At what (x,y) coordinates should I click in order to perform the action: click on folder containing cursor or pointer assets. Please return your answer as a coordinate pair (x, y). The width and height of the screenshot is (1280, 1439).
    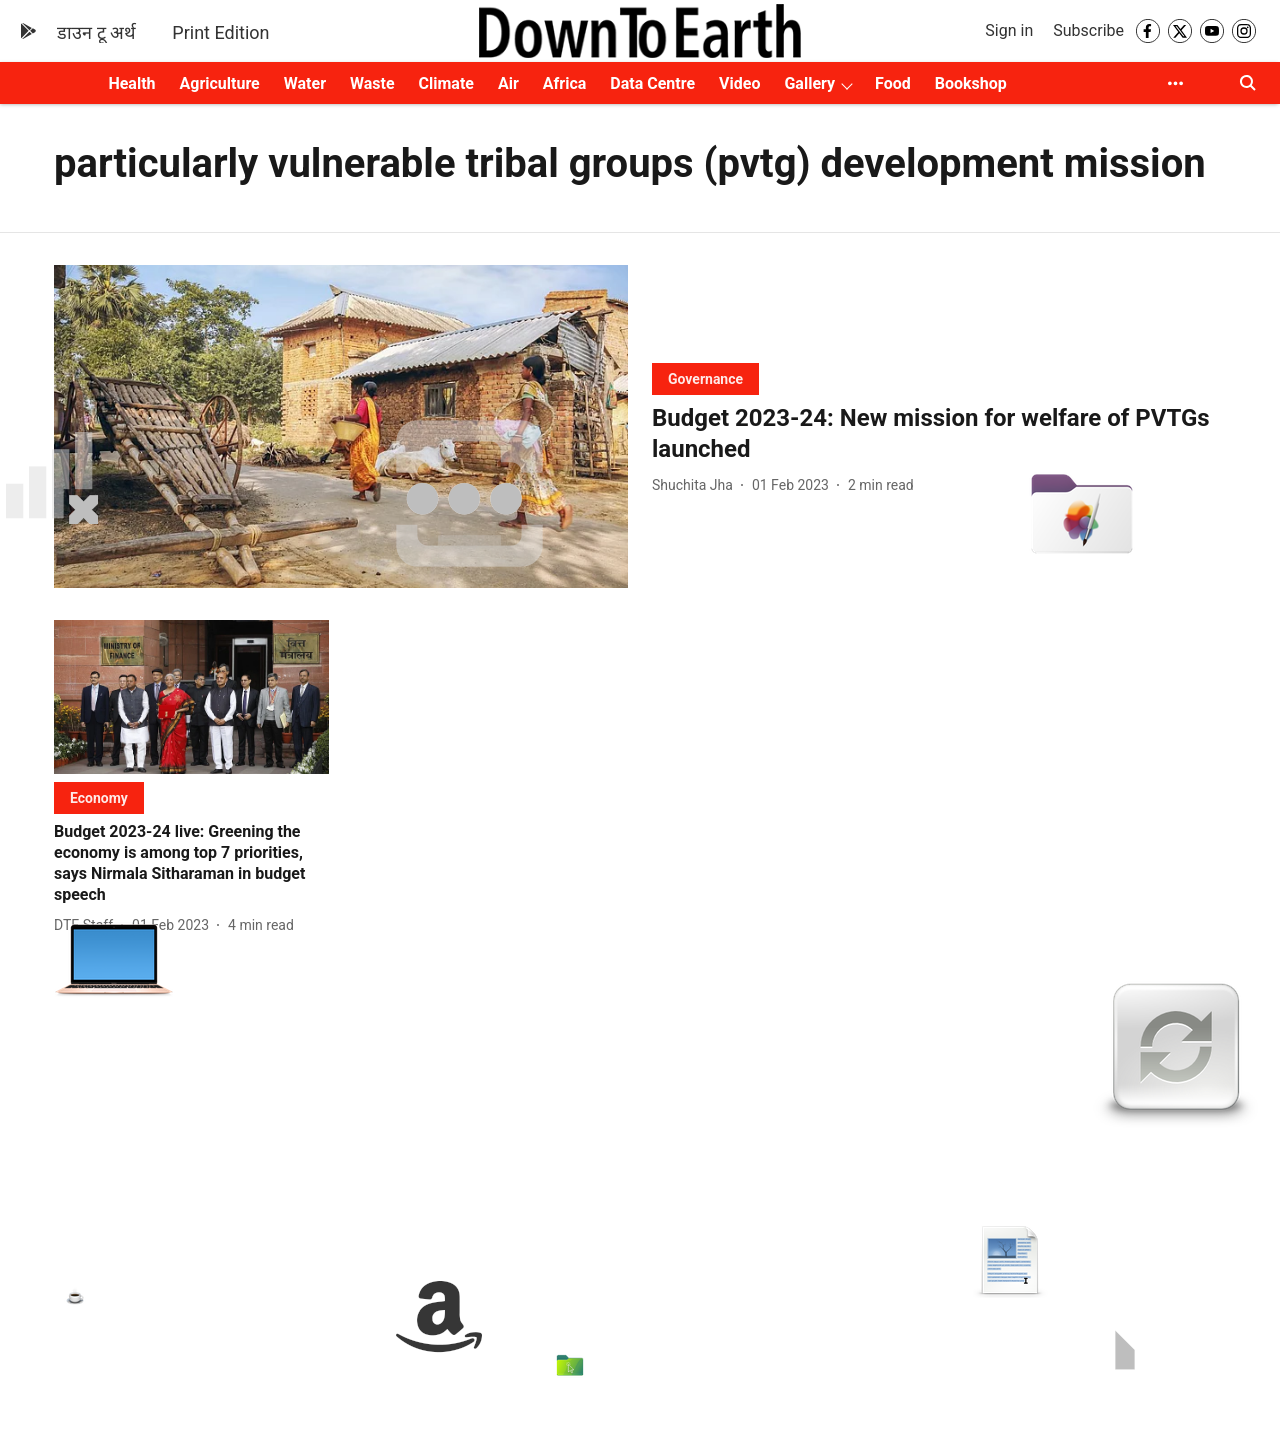
    Looking at the image, I should click on (570, 1366).